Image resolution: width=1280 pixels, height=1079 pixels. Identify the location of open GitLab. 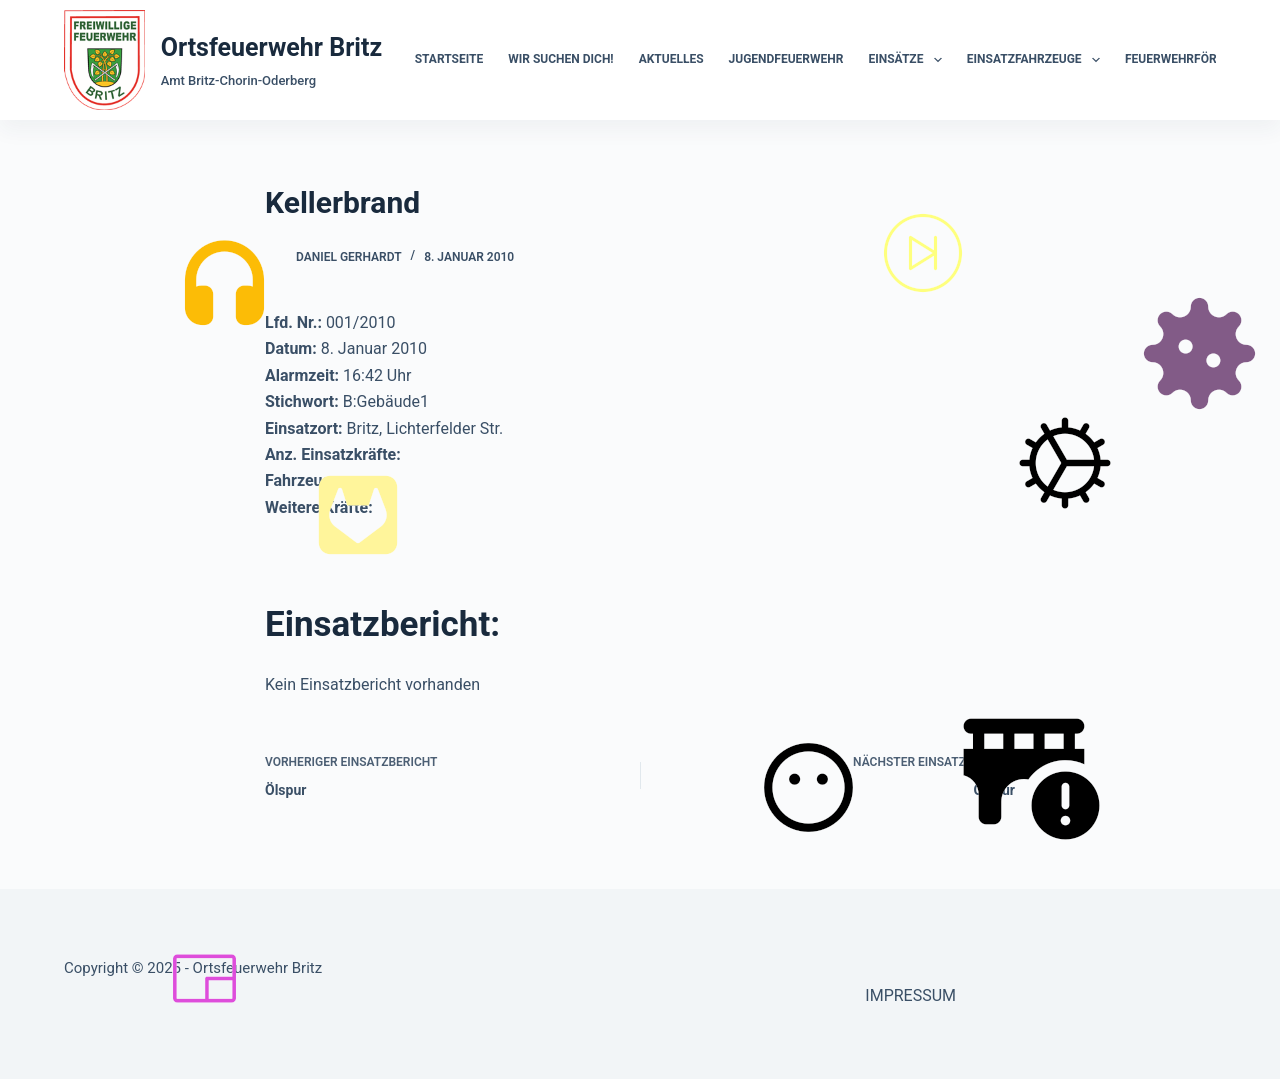
(358, 515).